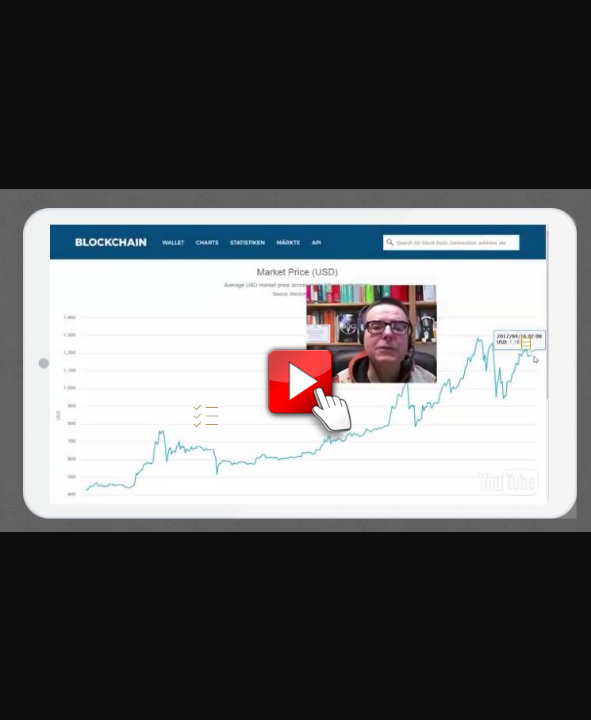 This screenshot has width=591, height=720. What do you see at coordinates (206, 416) in the screenshot?
I see `view completed tasks or checklist` at bounding box center [206, 416].